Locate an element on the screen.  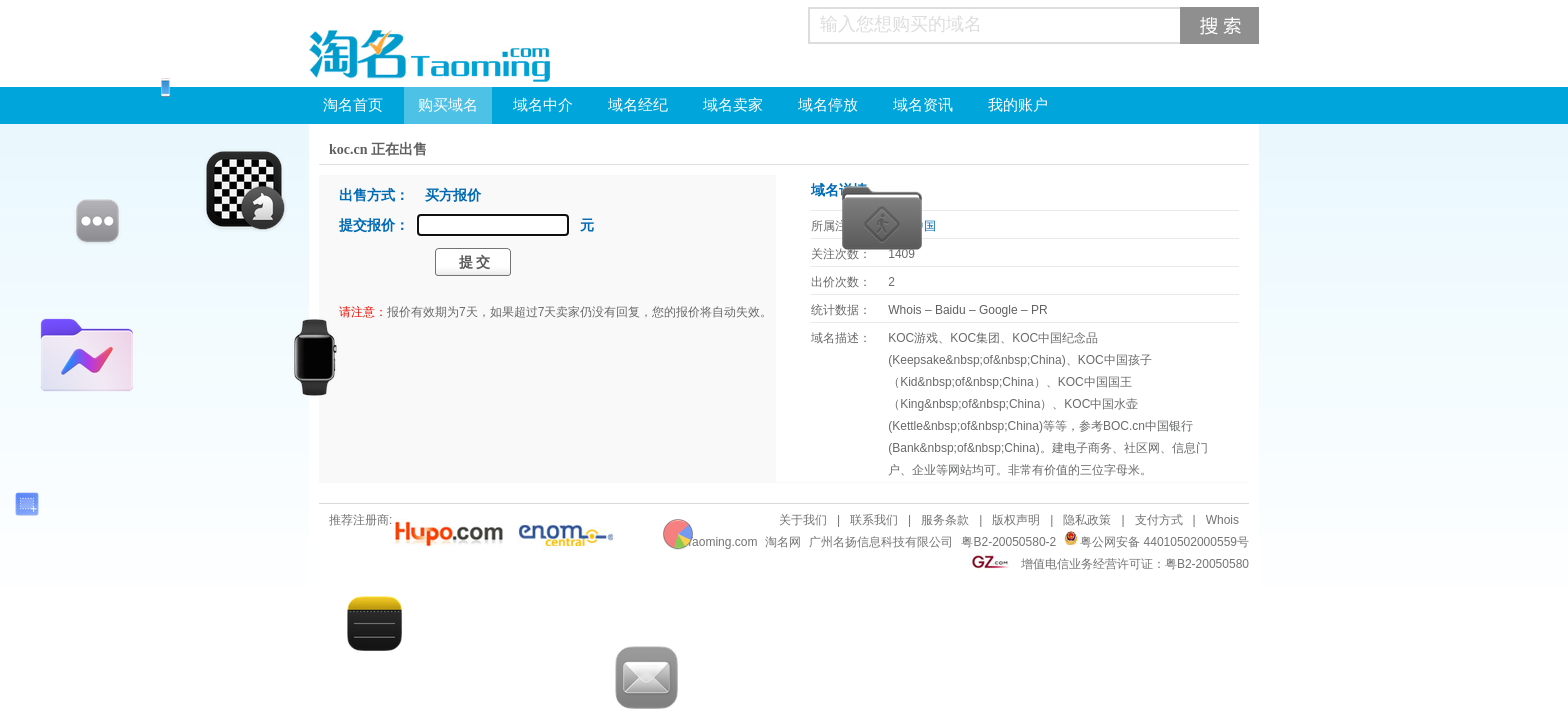
open the notes app is located at coordinates (374, 623).